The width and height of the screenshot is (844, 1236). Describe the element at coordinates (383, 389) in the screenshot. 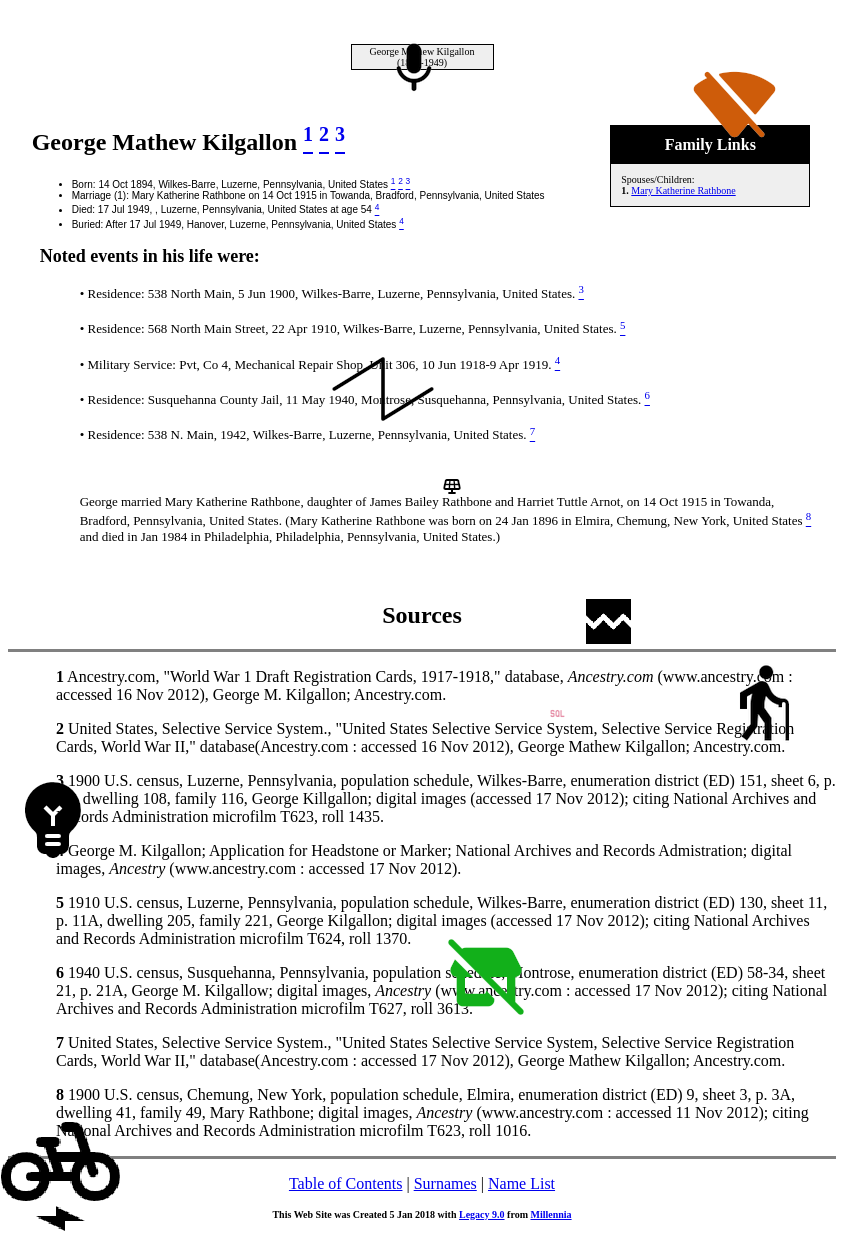

I see `select sawtooth waveform in audio synthesizer` at that location.